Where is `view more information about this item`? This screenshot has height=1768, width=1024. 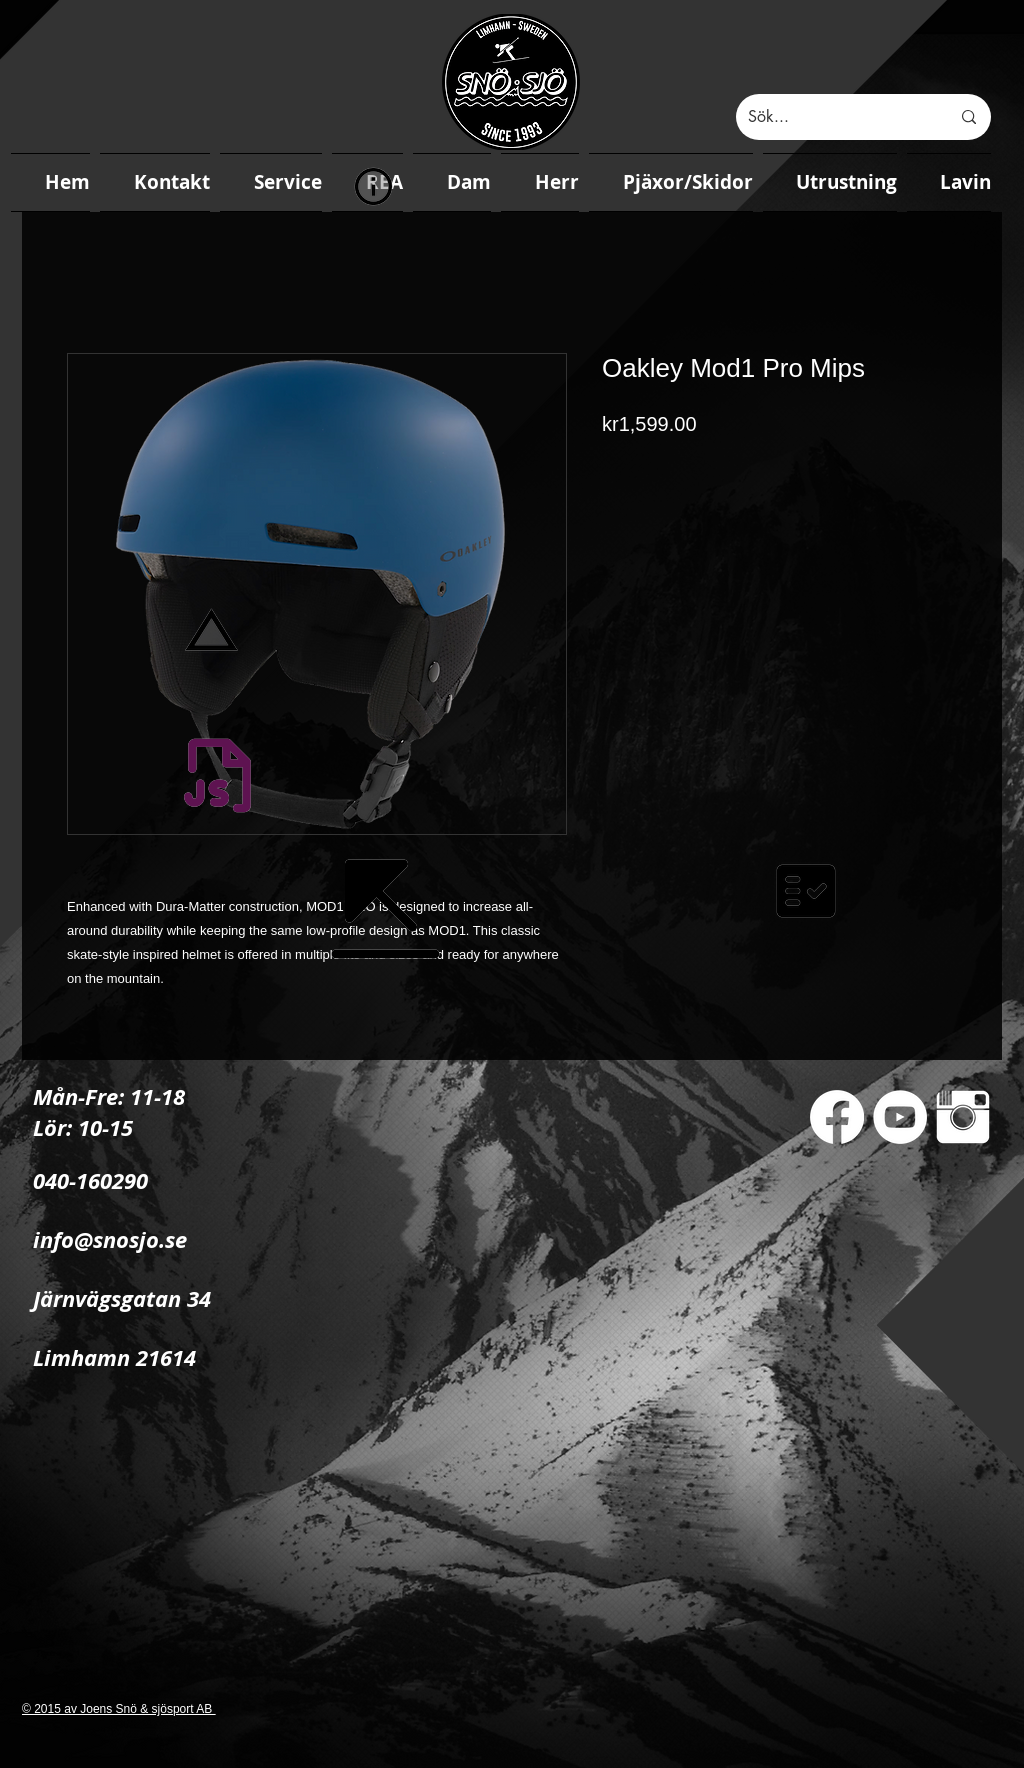
view more information about this item is located at coordinates (373, 186).